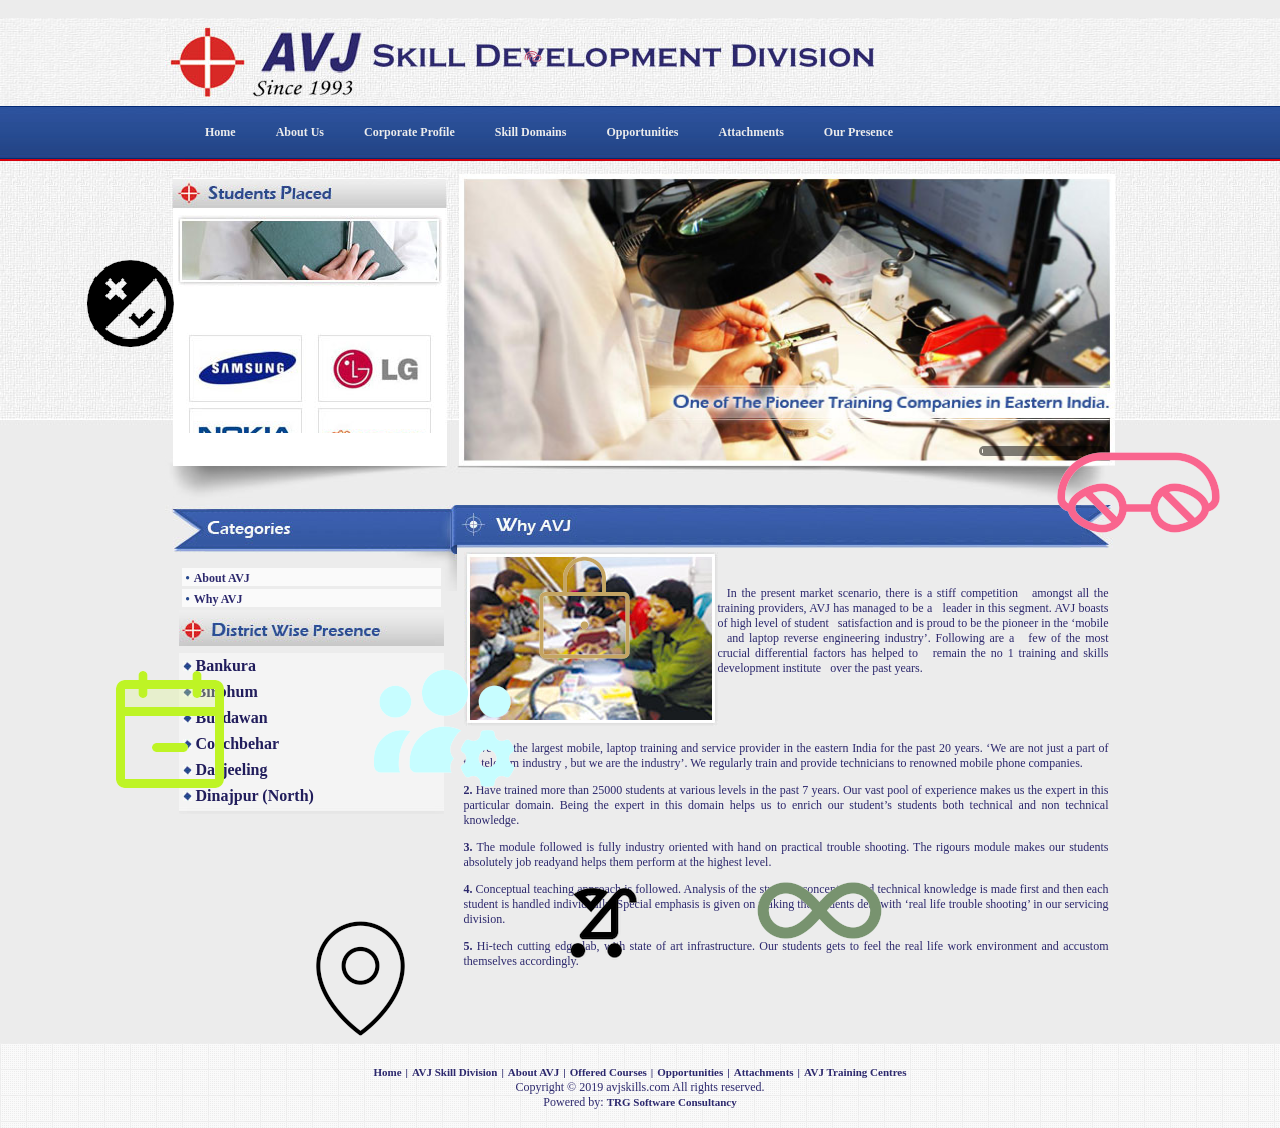 The height and width of the screenshot is (1128, 1280). What do you see at coordinates (819, 910) in the screenshot?
I see `indicates unlimited or infinite content` at bounding box center [819, 910].